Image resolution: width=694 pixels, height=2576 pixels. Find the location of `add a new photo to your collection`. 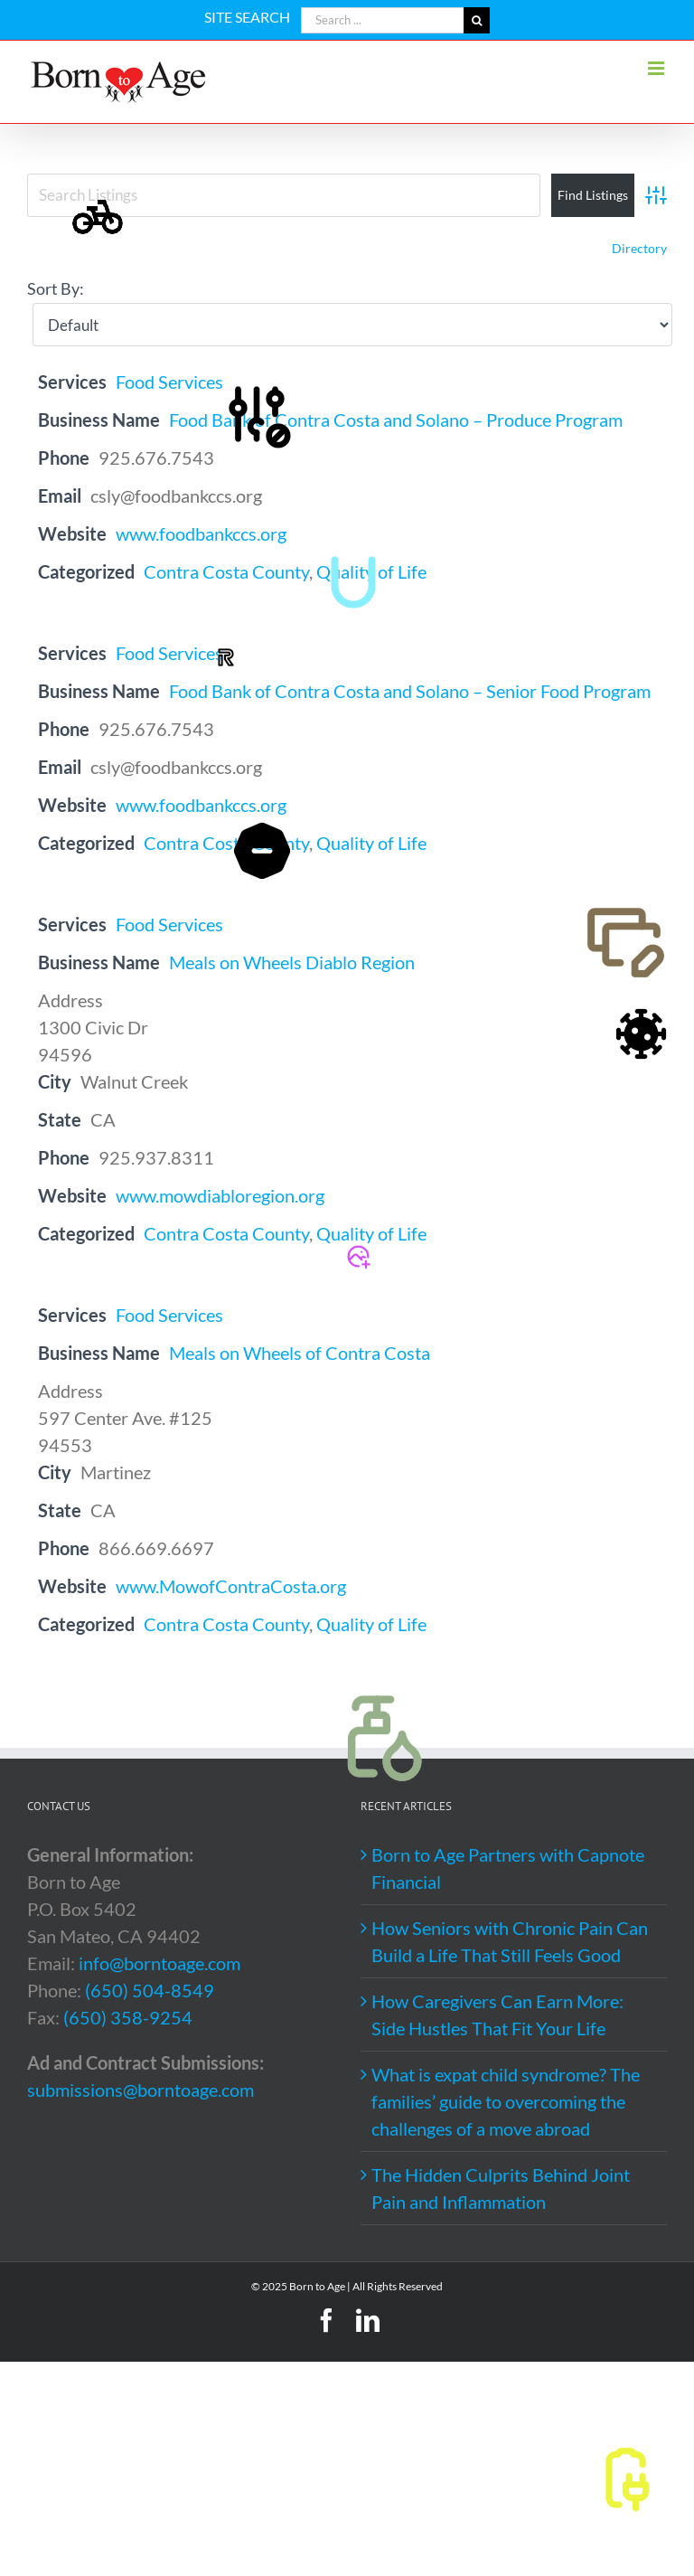

add a new photo to your collection is located at coordinates (358, 1256).